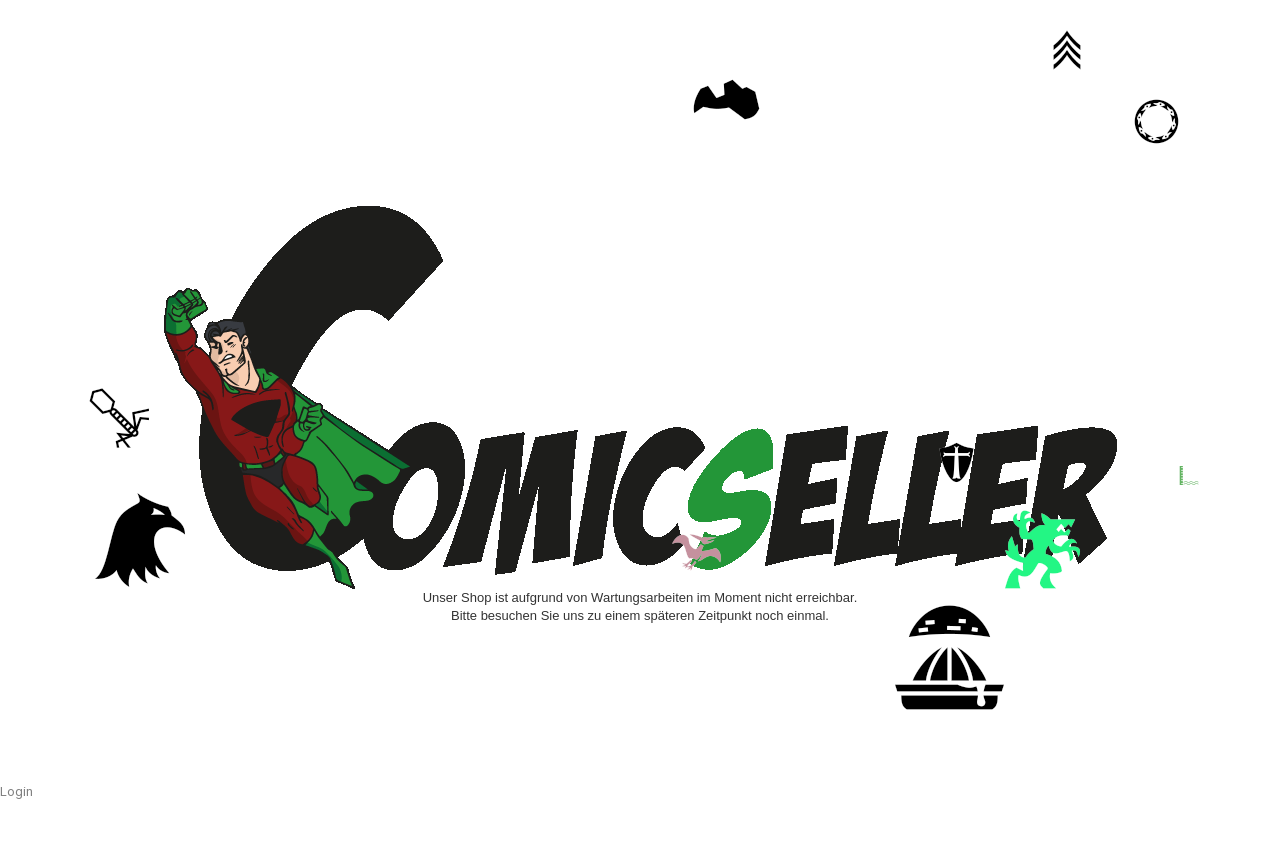 This screenshot has height=867, width=1280. What do you see at coordinates (140, 540) in the screenshot?
I see `select eagle as your team mascot or avatar` at bounding box center [140, 540].